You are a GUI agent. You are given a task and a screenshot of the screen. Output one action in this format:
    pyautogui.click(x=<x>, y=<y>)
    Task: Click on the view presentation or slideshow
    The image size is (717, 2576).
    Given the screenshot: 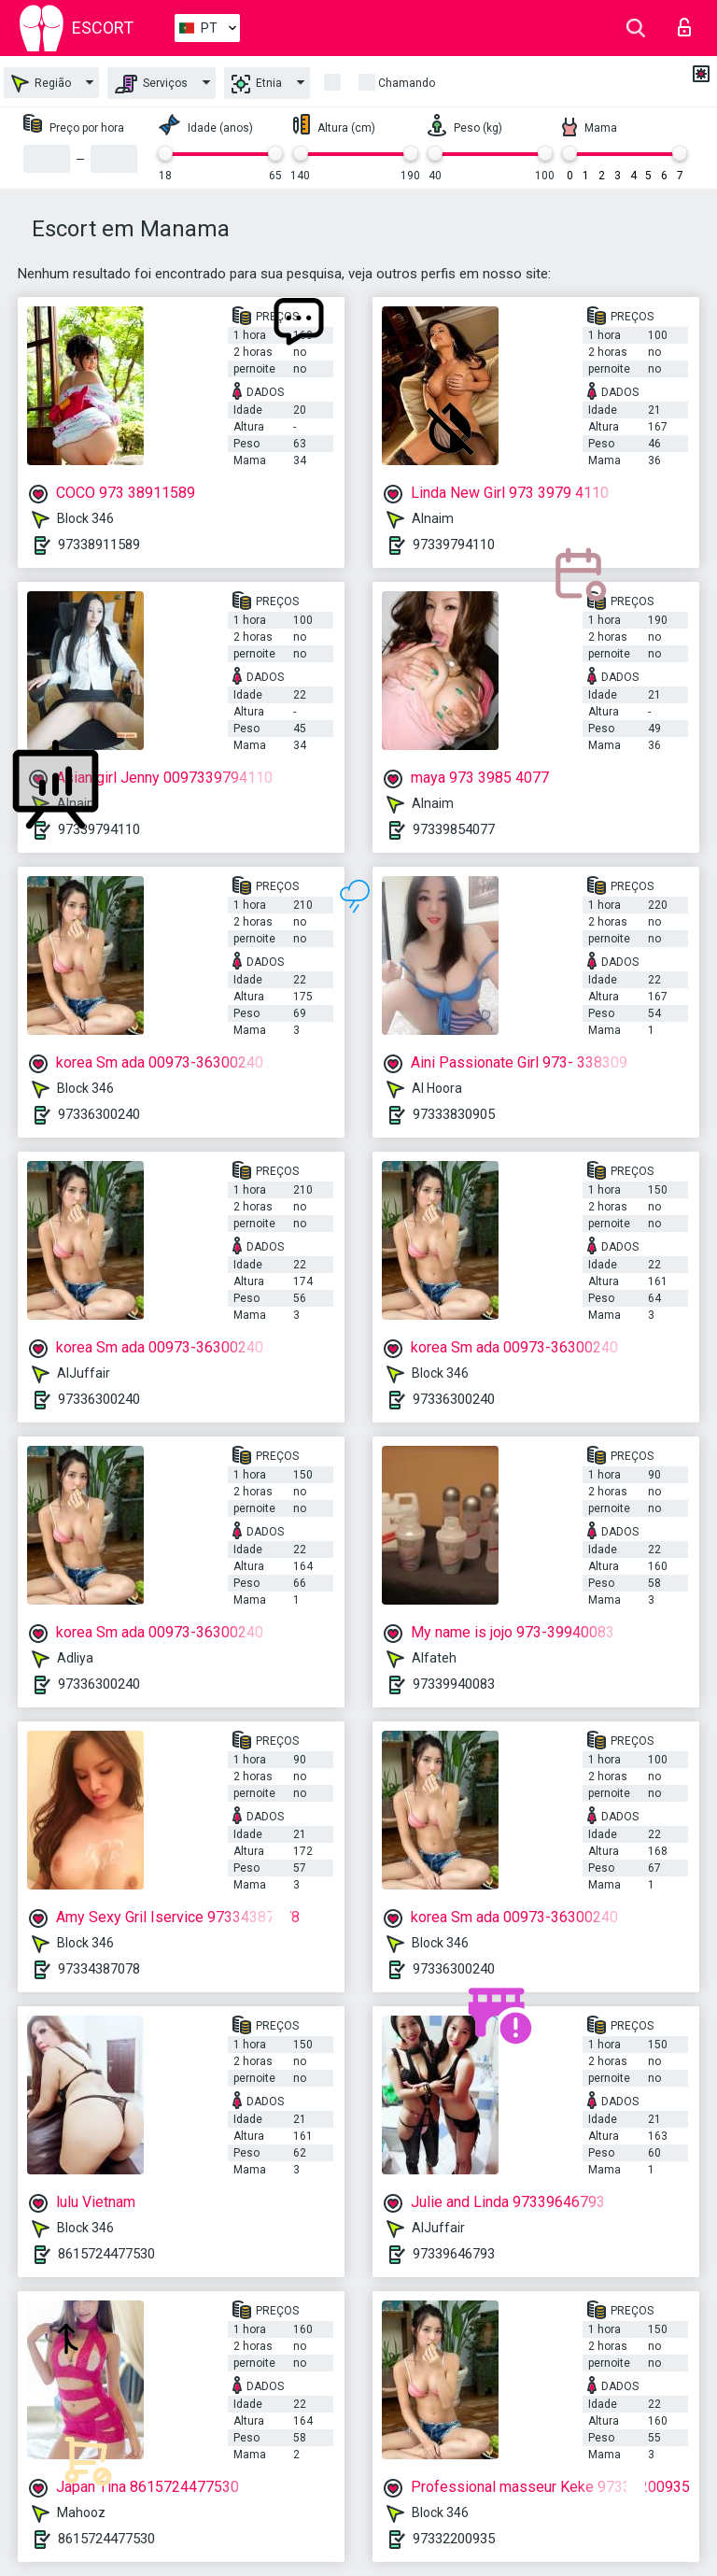 What is the action you would take?
    pyautogui.click(x=55, y=786)
    